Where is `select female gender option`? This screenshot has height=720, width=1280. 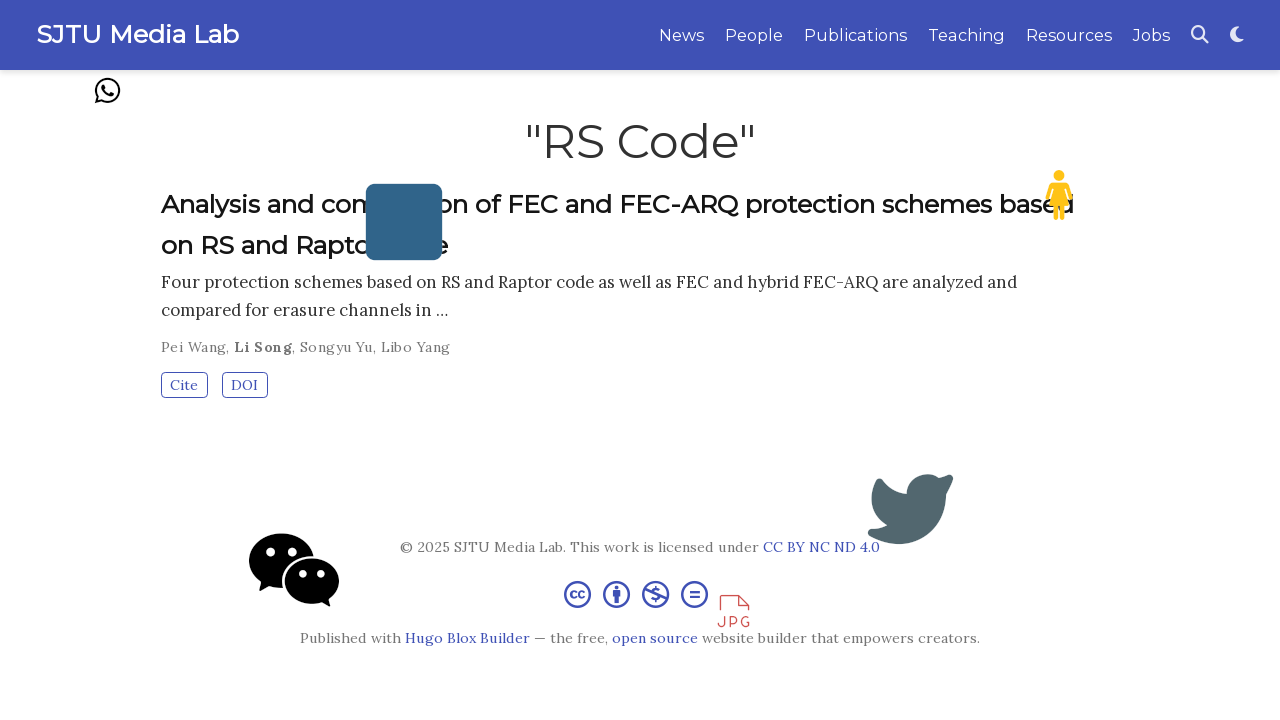 select female gender option is located at coordinates (1059, 195).